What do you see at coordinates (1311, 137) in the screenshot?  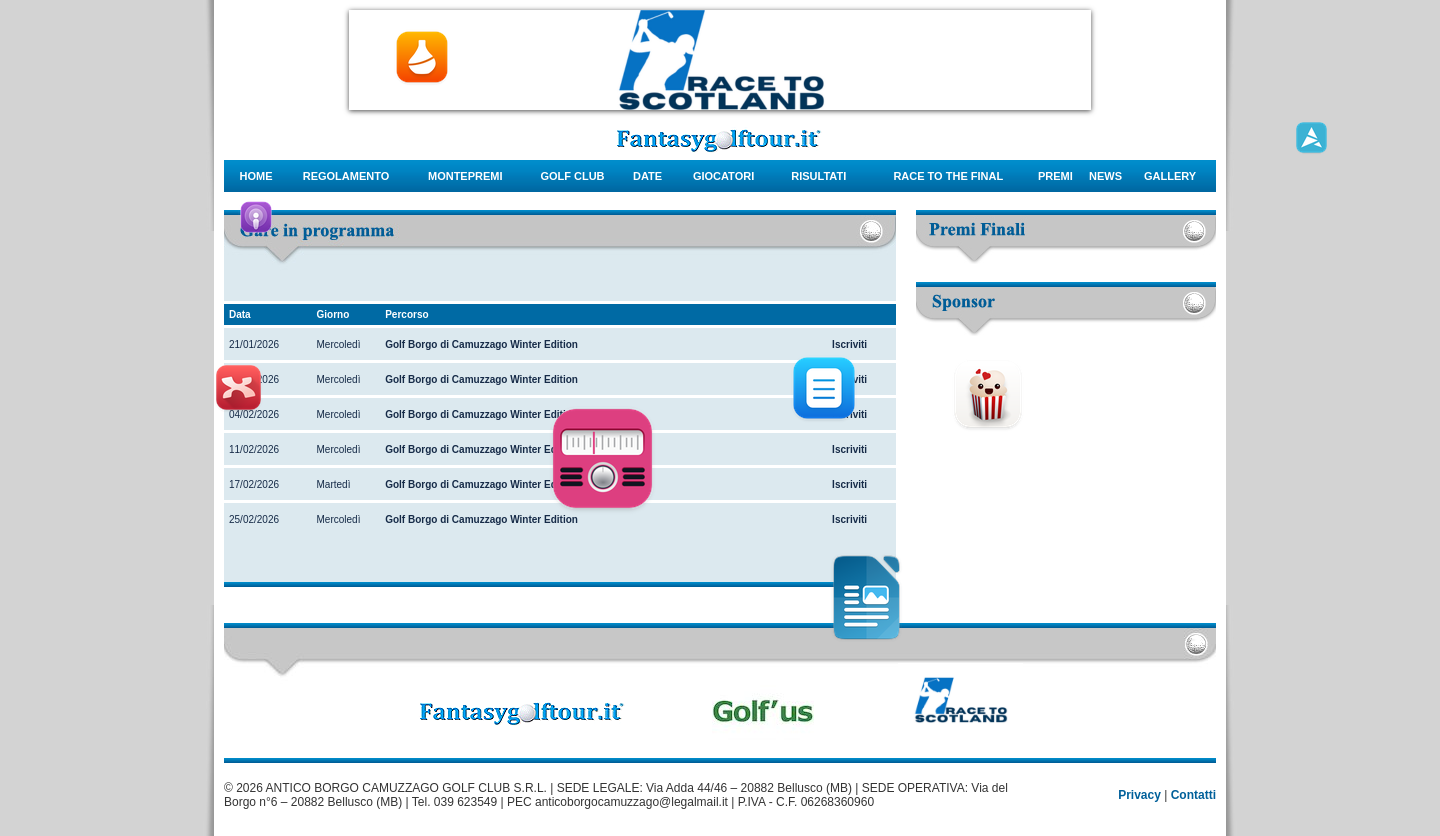 I see `launch the artix linux application` at bounding box center [1311, 137].